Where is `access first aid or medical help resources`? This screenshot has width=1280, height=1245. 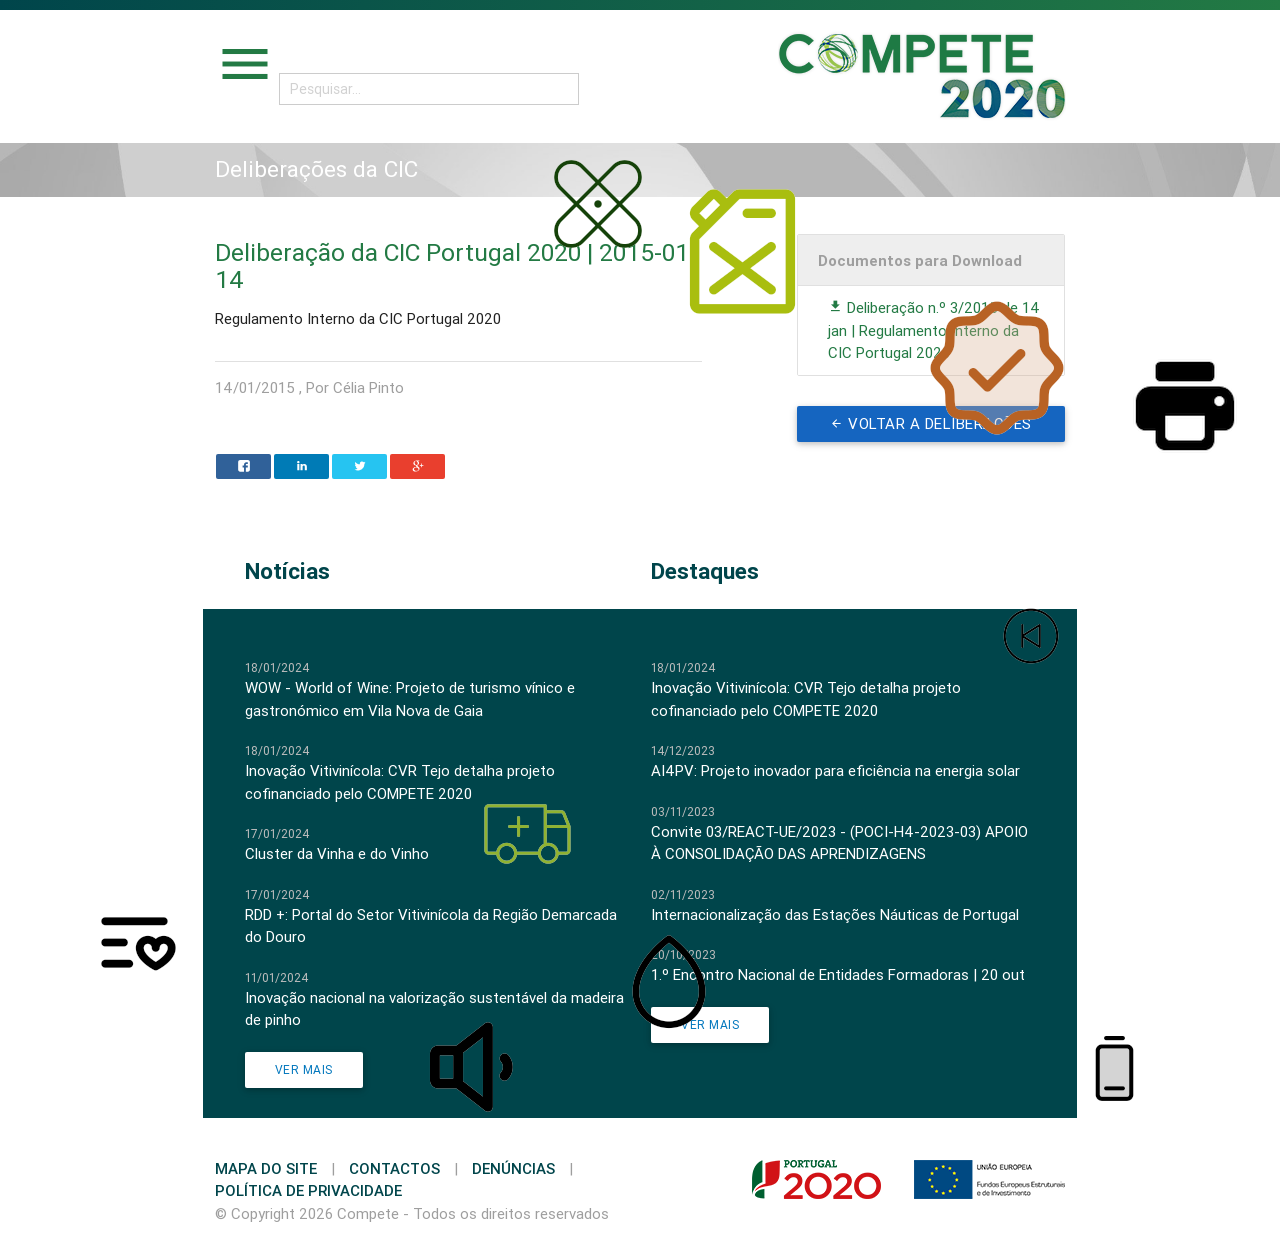
access first aid or medical help resources is located at coordinates (598, 204).